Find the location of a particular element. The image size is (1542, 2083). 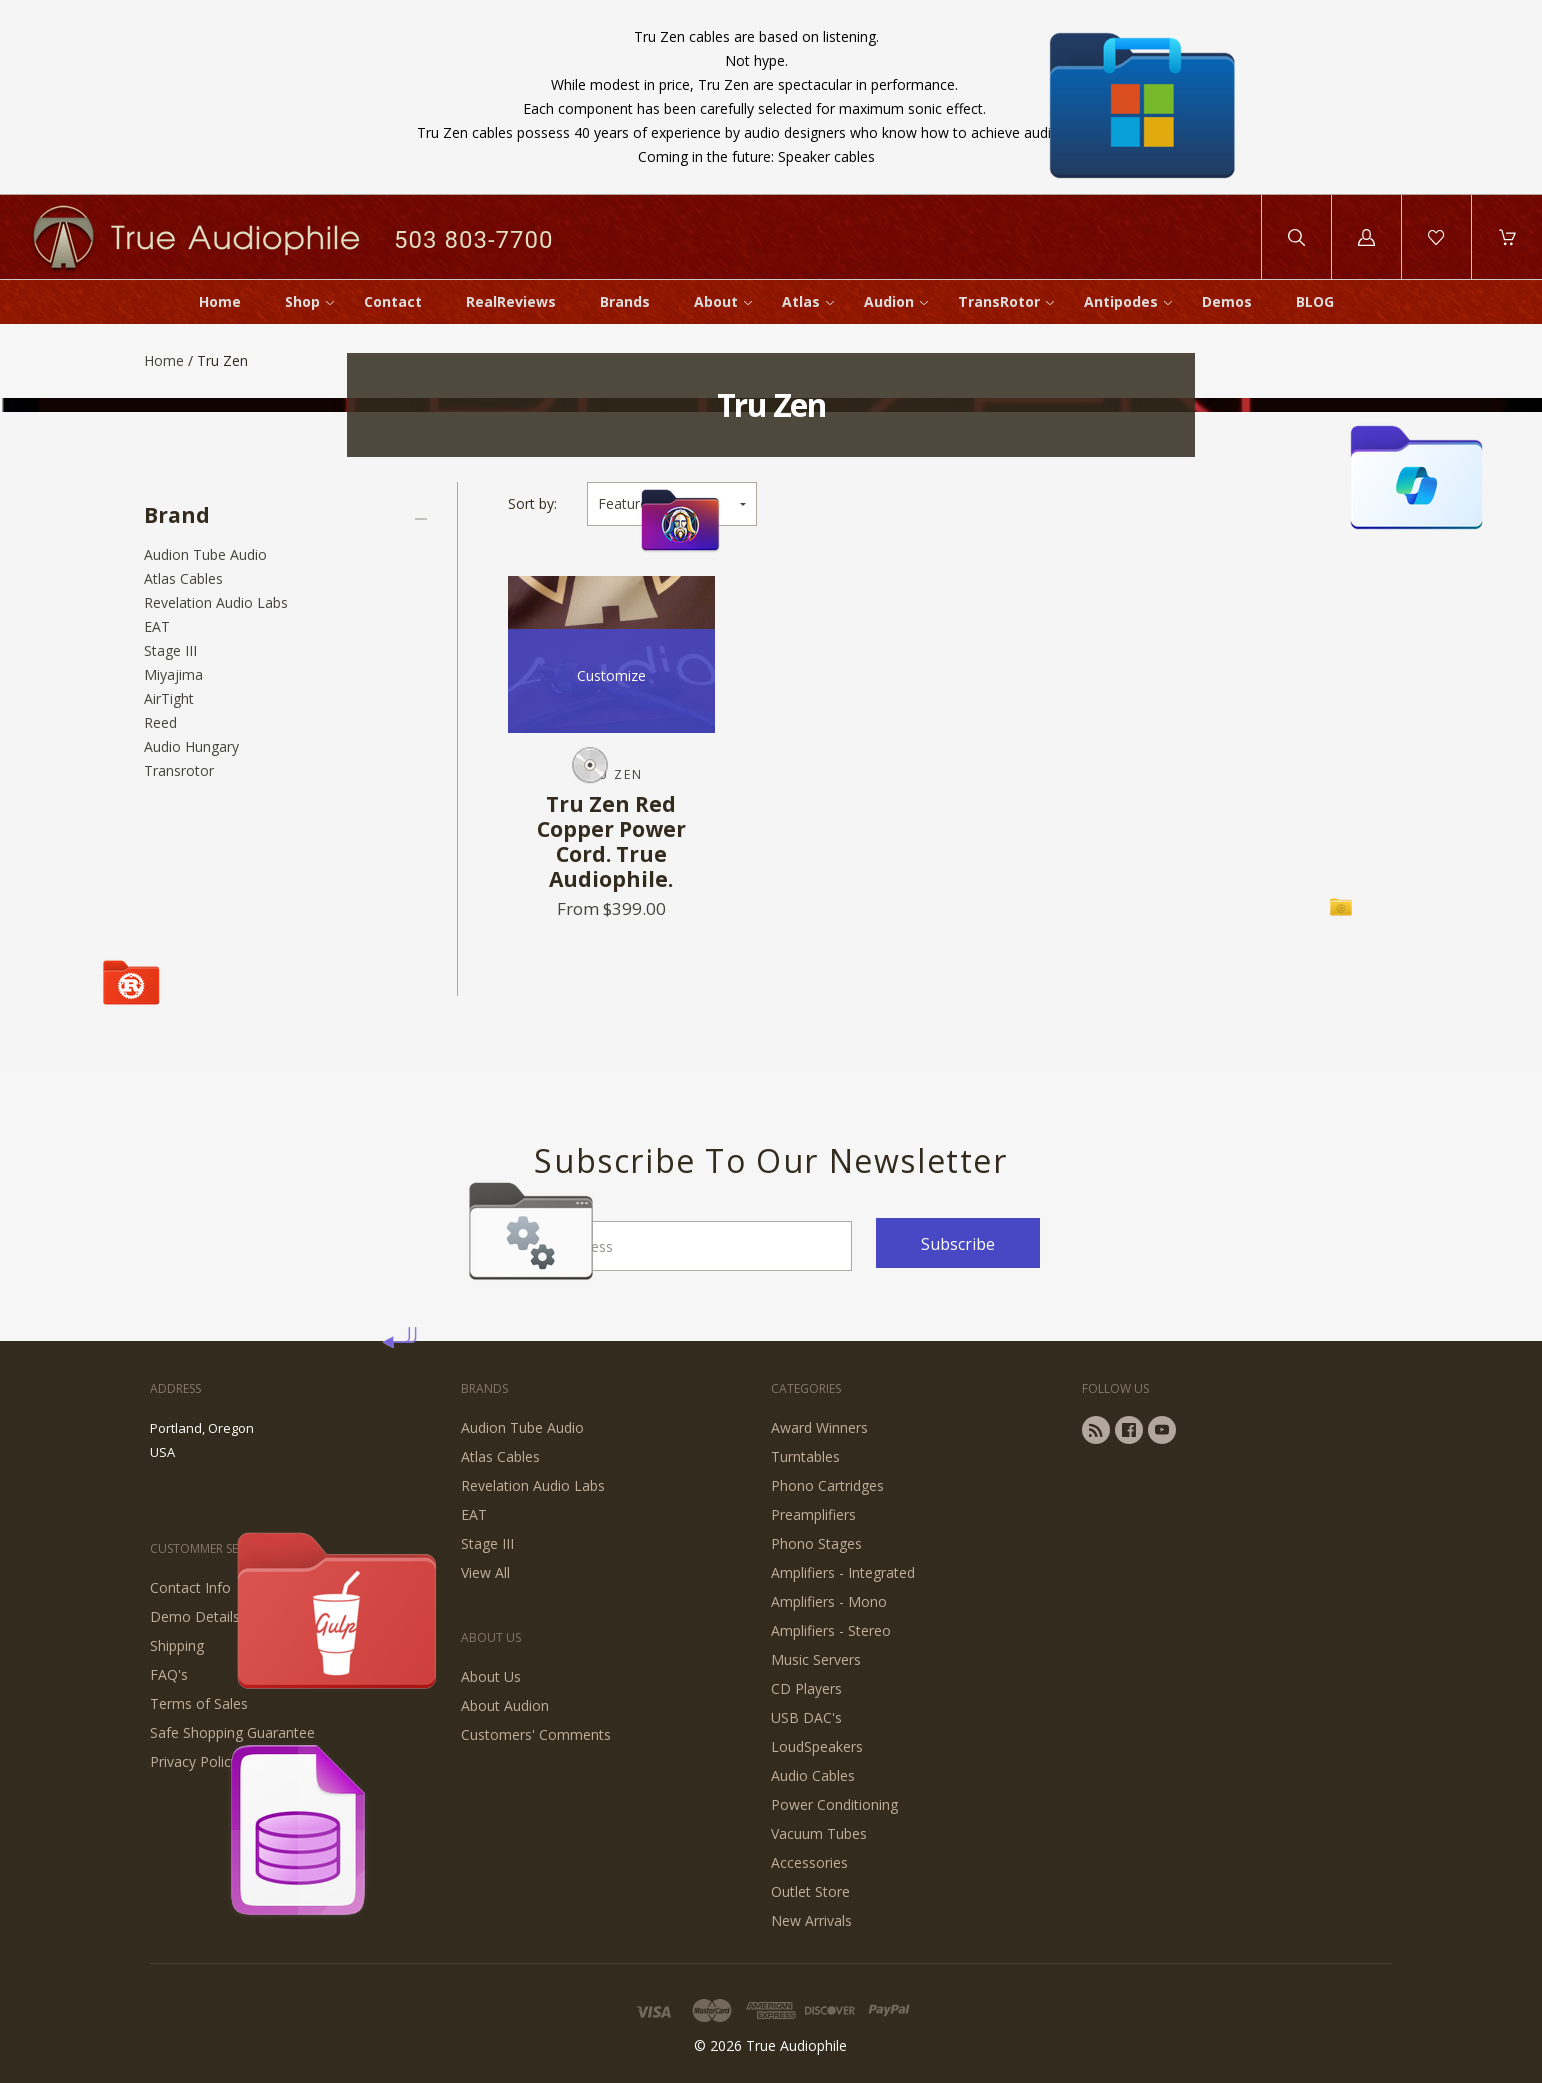

open folder containing Microsoft Copilot files is located at coordinates (1416, 481).